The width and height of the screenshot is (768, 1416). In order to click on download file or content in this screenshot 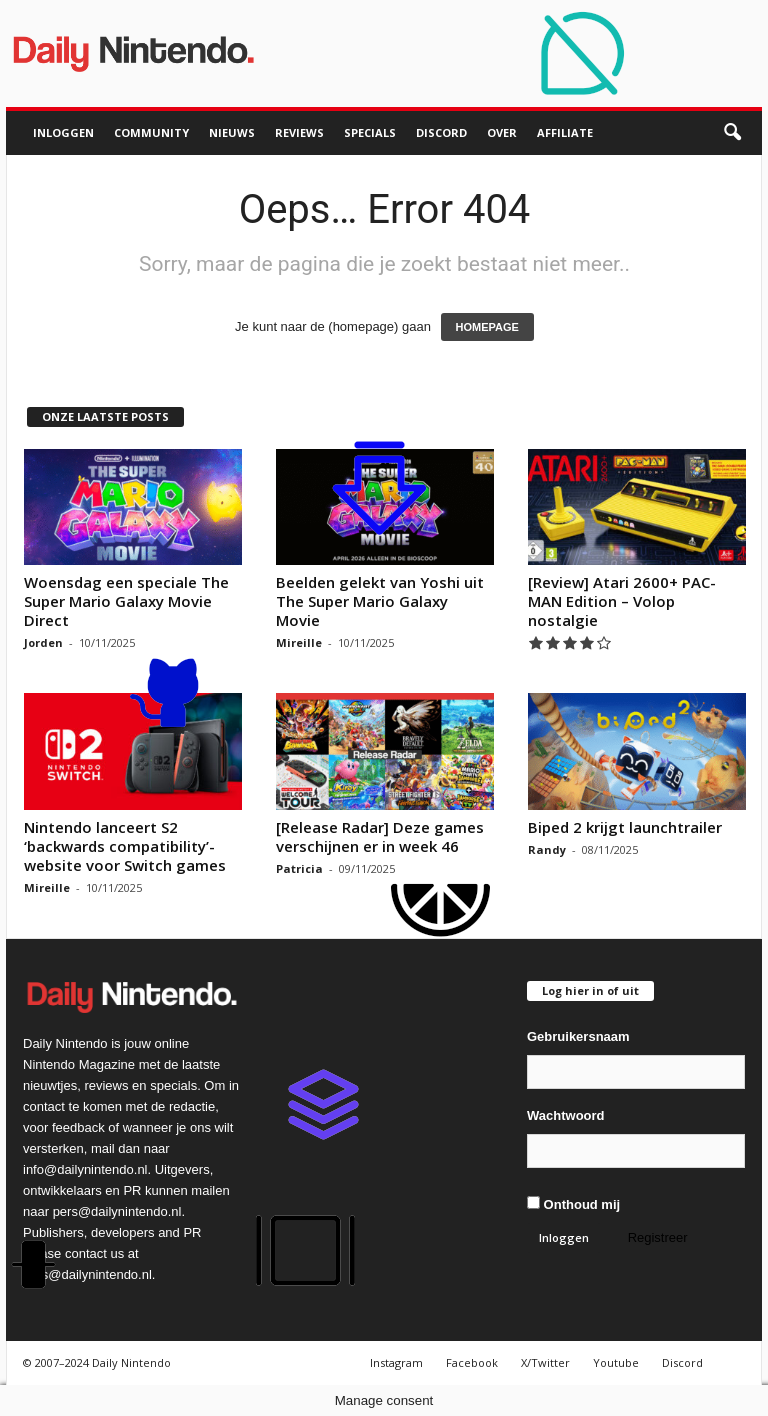, I will do `click(379, 484)`.